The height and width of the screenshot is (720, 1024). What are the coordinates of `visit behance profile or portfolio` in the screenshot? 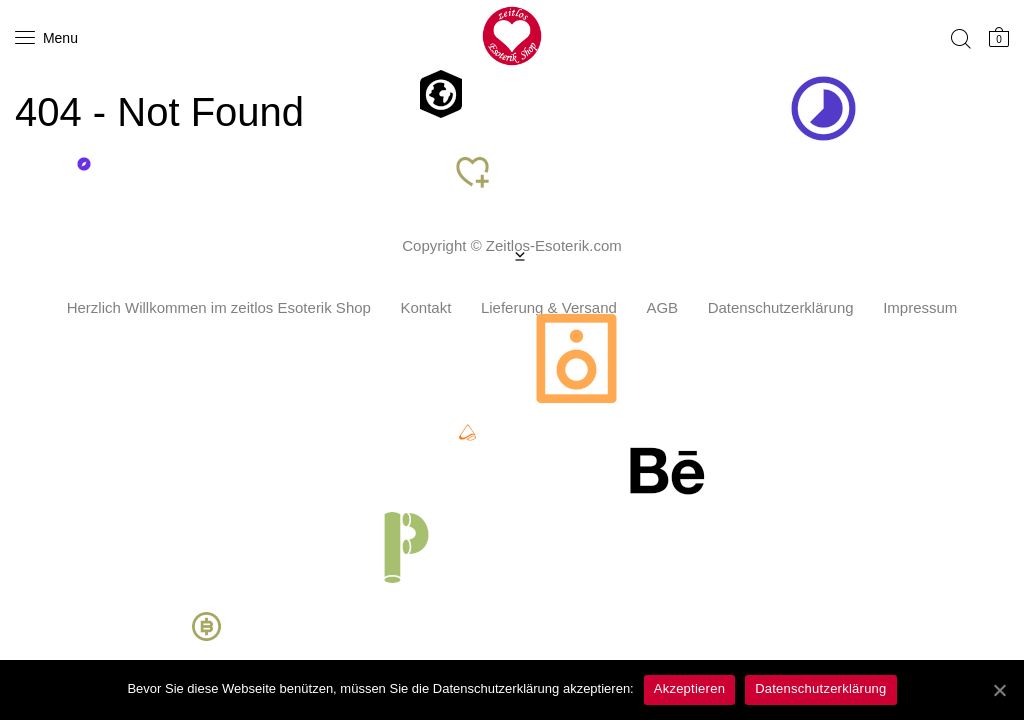 It's located at (667, 470).